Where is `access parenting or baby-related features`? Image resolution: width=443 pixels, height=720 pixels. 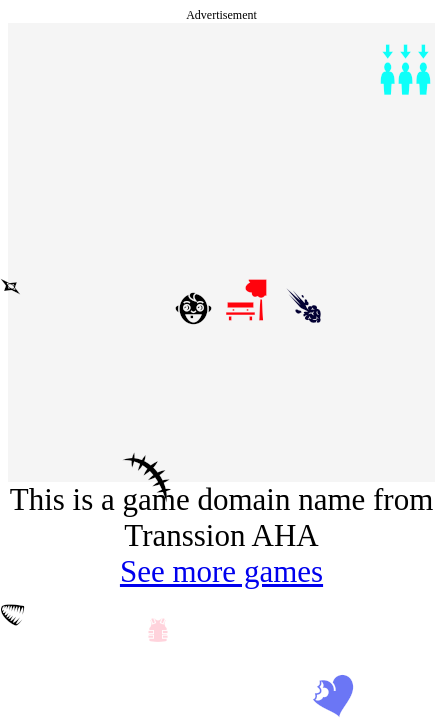
access parenting or baby-related features is located at coordinates (193, 308).